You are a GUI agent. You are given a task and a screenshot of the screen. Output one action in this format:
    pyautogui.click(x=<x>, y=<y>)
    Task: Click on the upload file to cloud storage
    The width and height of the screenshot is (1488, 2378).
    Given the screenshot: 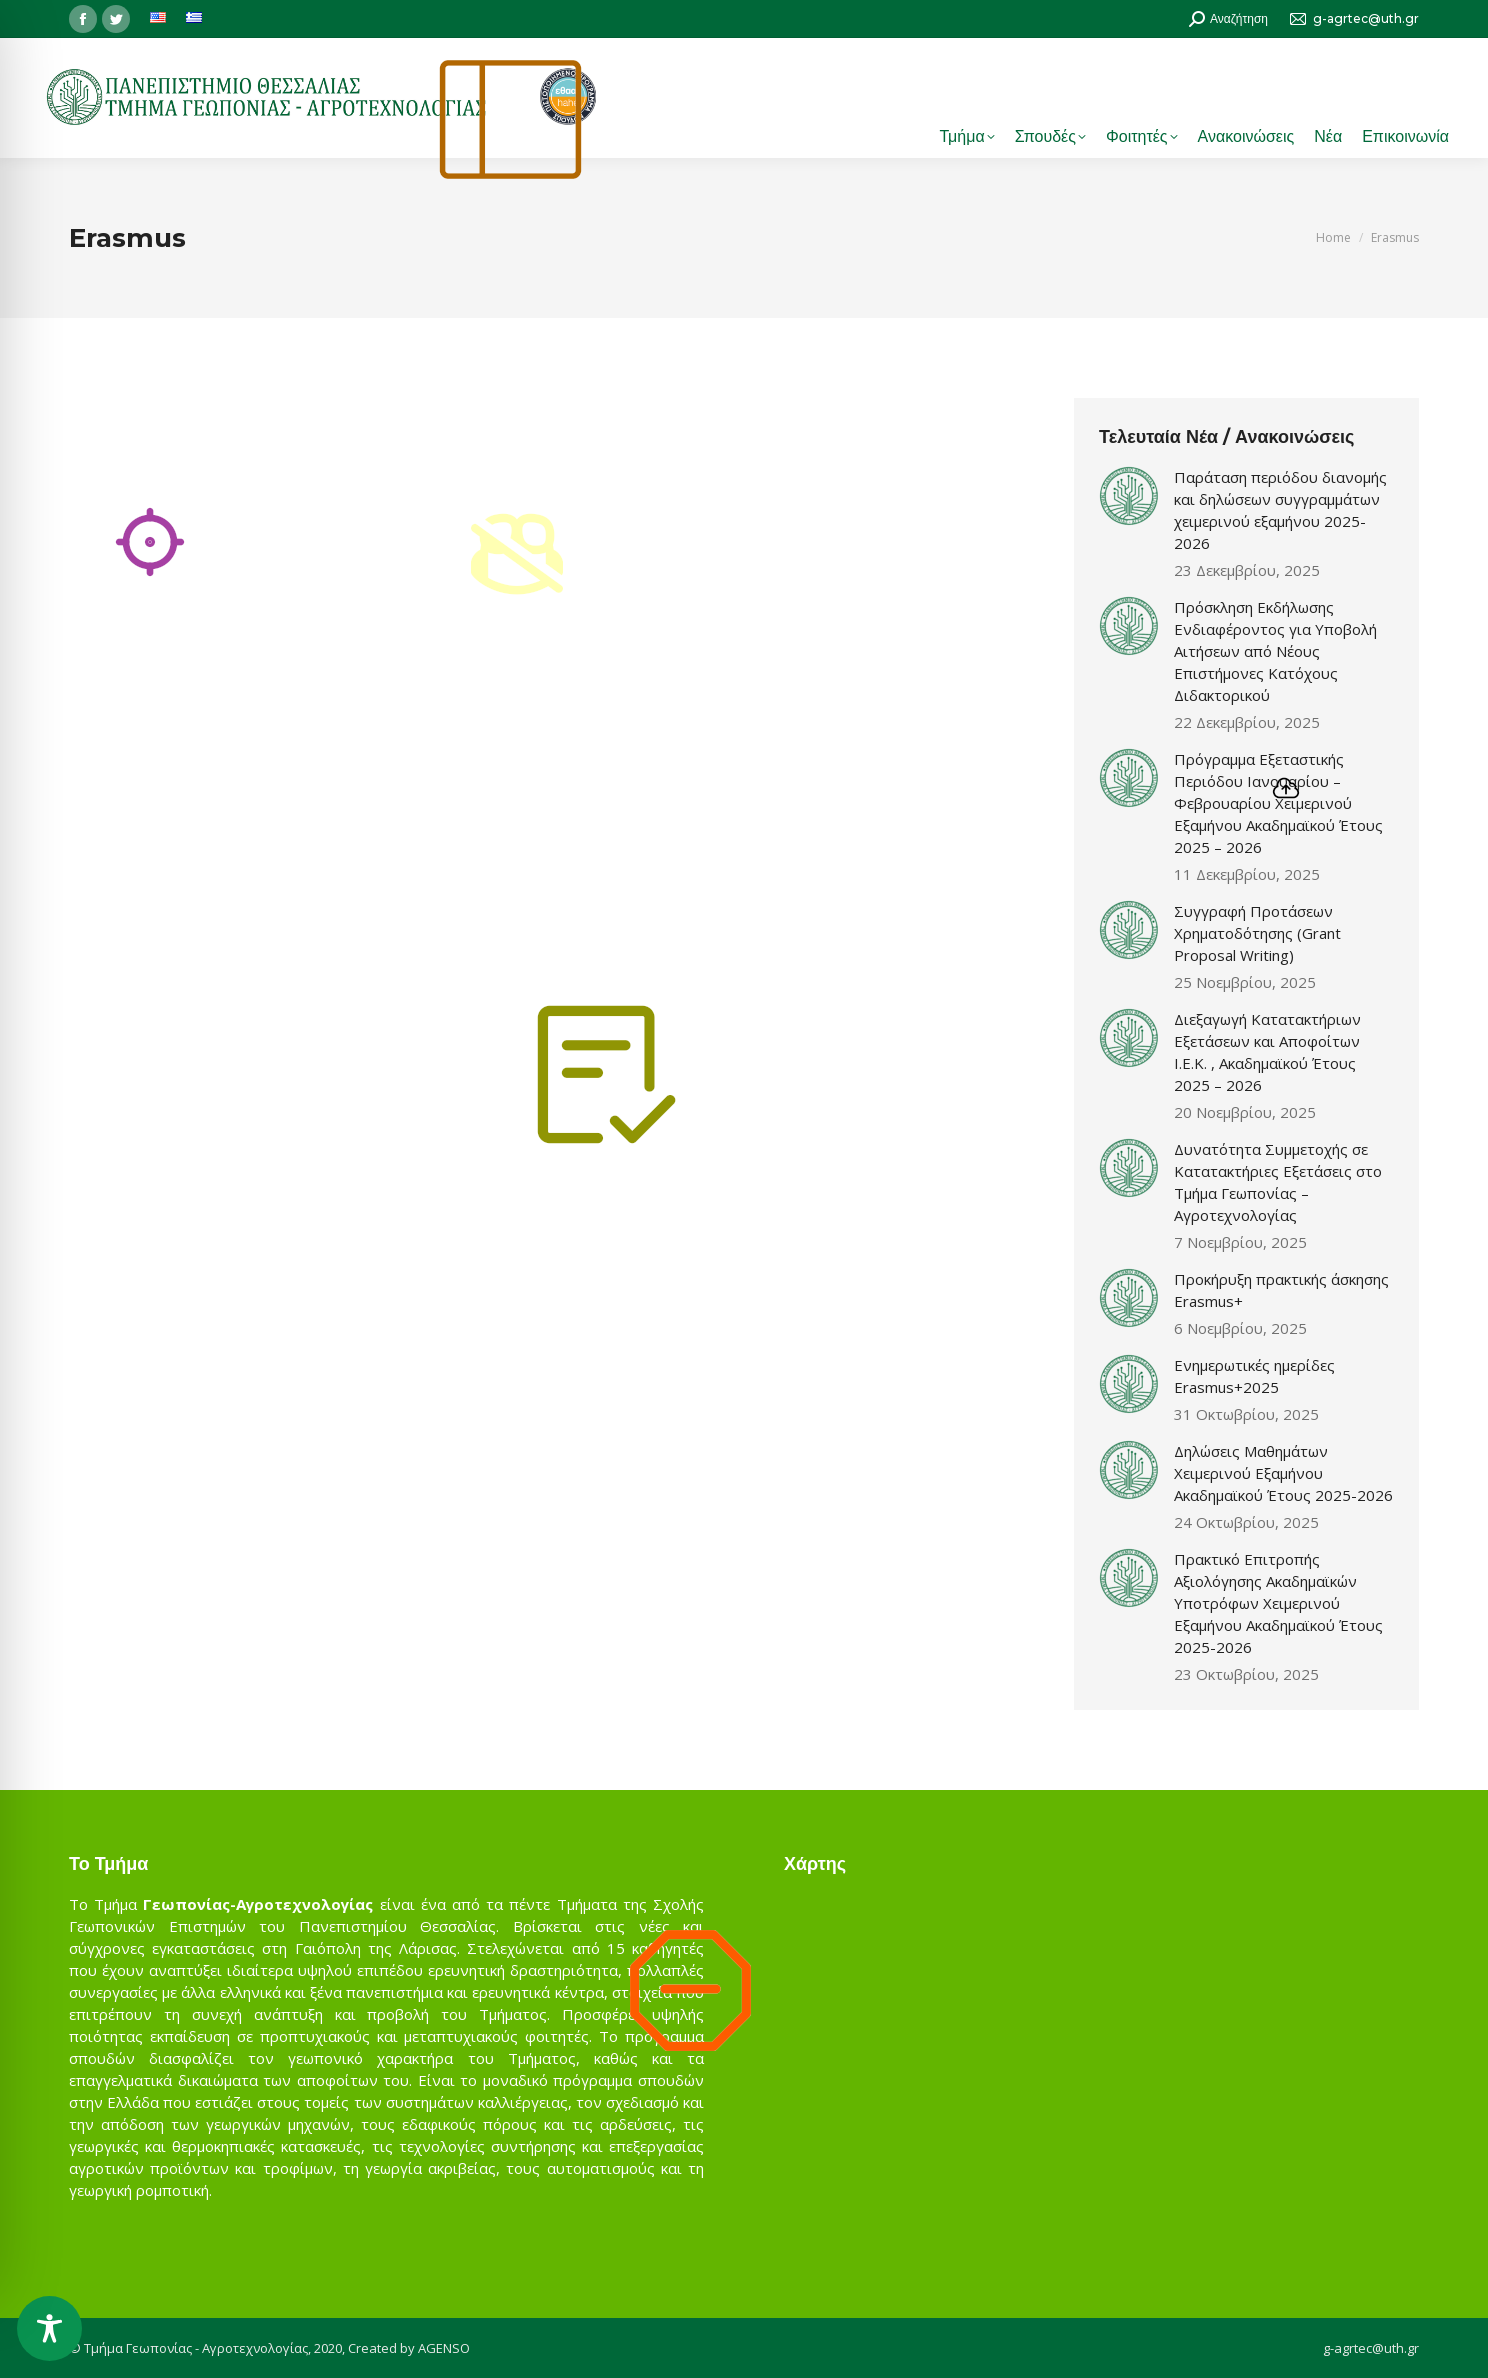 What is the action you would take?
    pyautogui.click(x=1286, y=788)
    